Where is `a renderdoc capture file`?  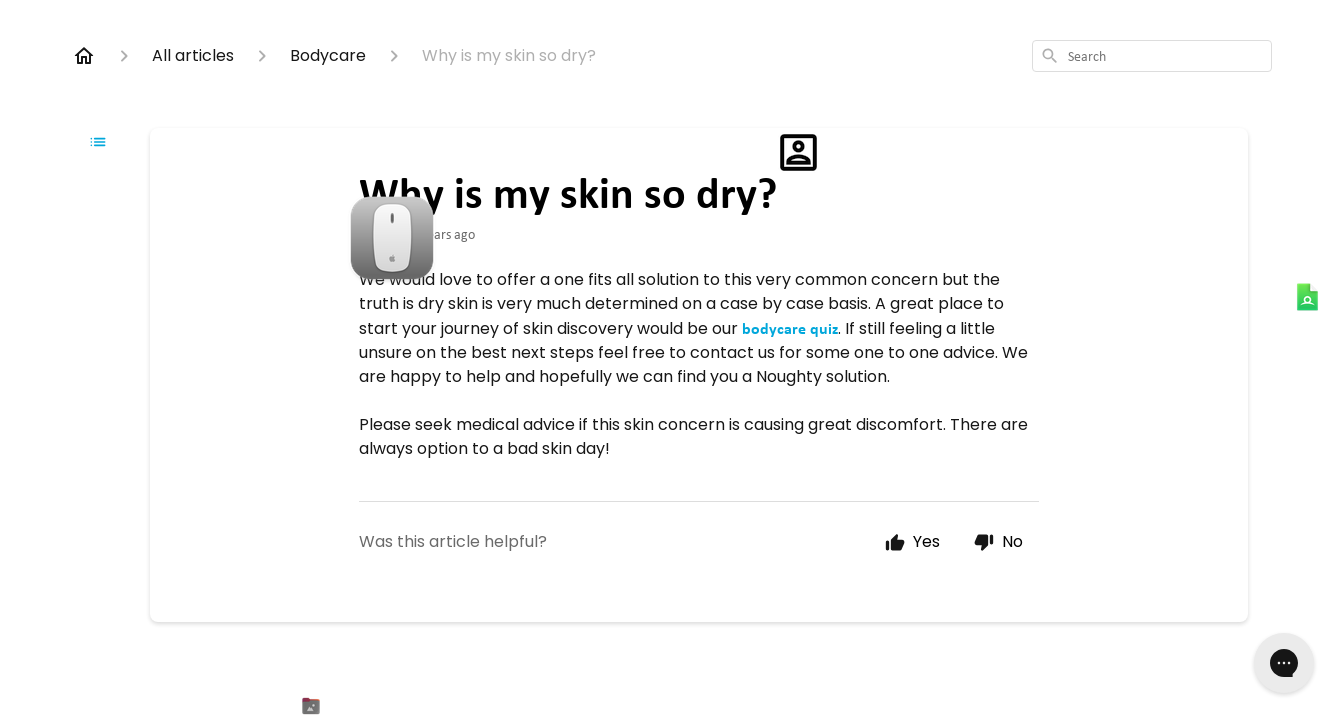 a renderdoc capture file is located at coordinates (1307, 297).